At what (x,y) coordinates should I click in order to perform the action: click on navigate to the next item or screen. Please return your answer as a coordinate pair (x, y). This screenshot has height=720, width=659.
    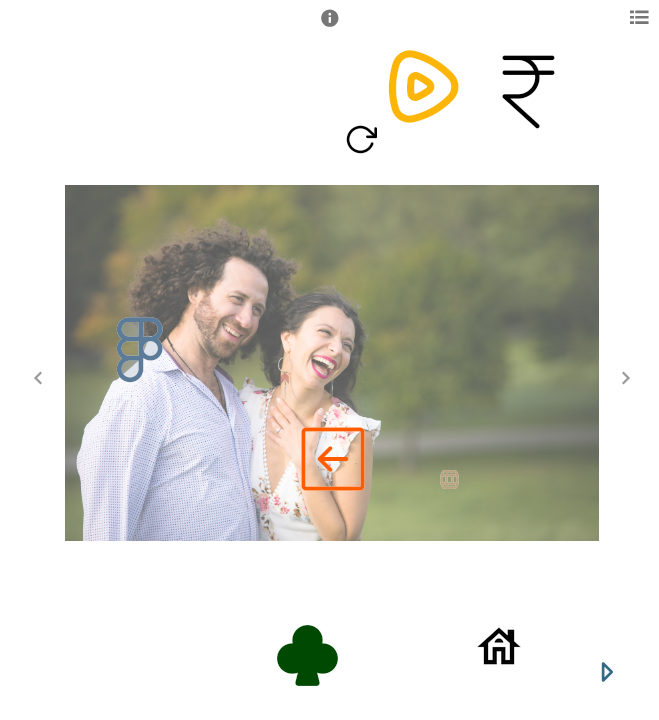
    Looking at the image, I should click on (606, 672).